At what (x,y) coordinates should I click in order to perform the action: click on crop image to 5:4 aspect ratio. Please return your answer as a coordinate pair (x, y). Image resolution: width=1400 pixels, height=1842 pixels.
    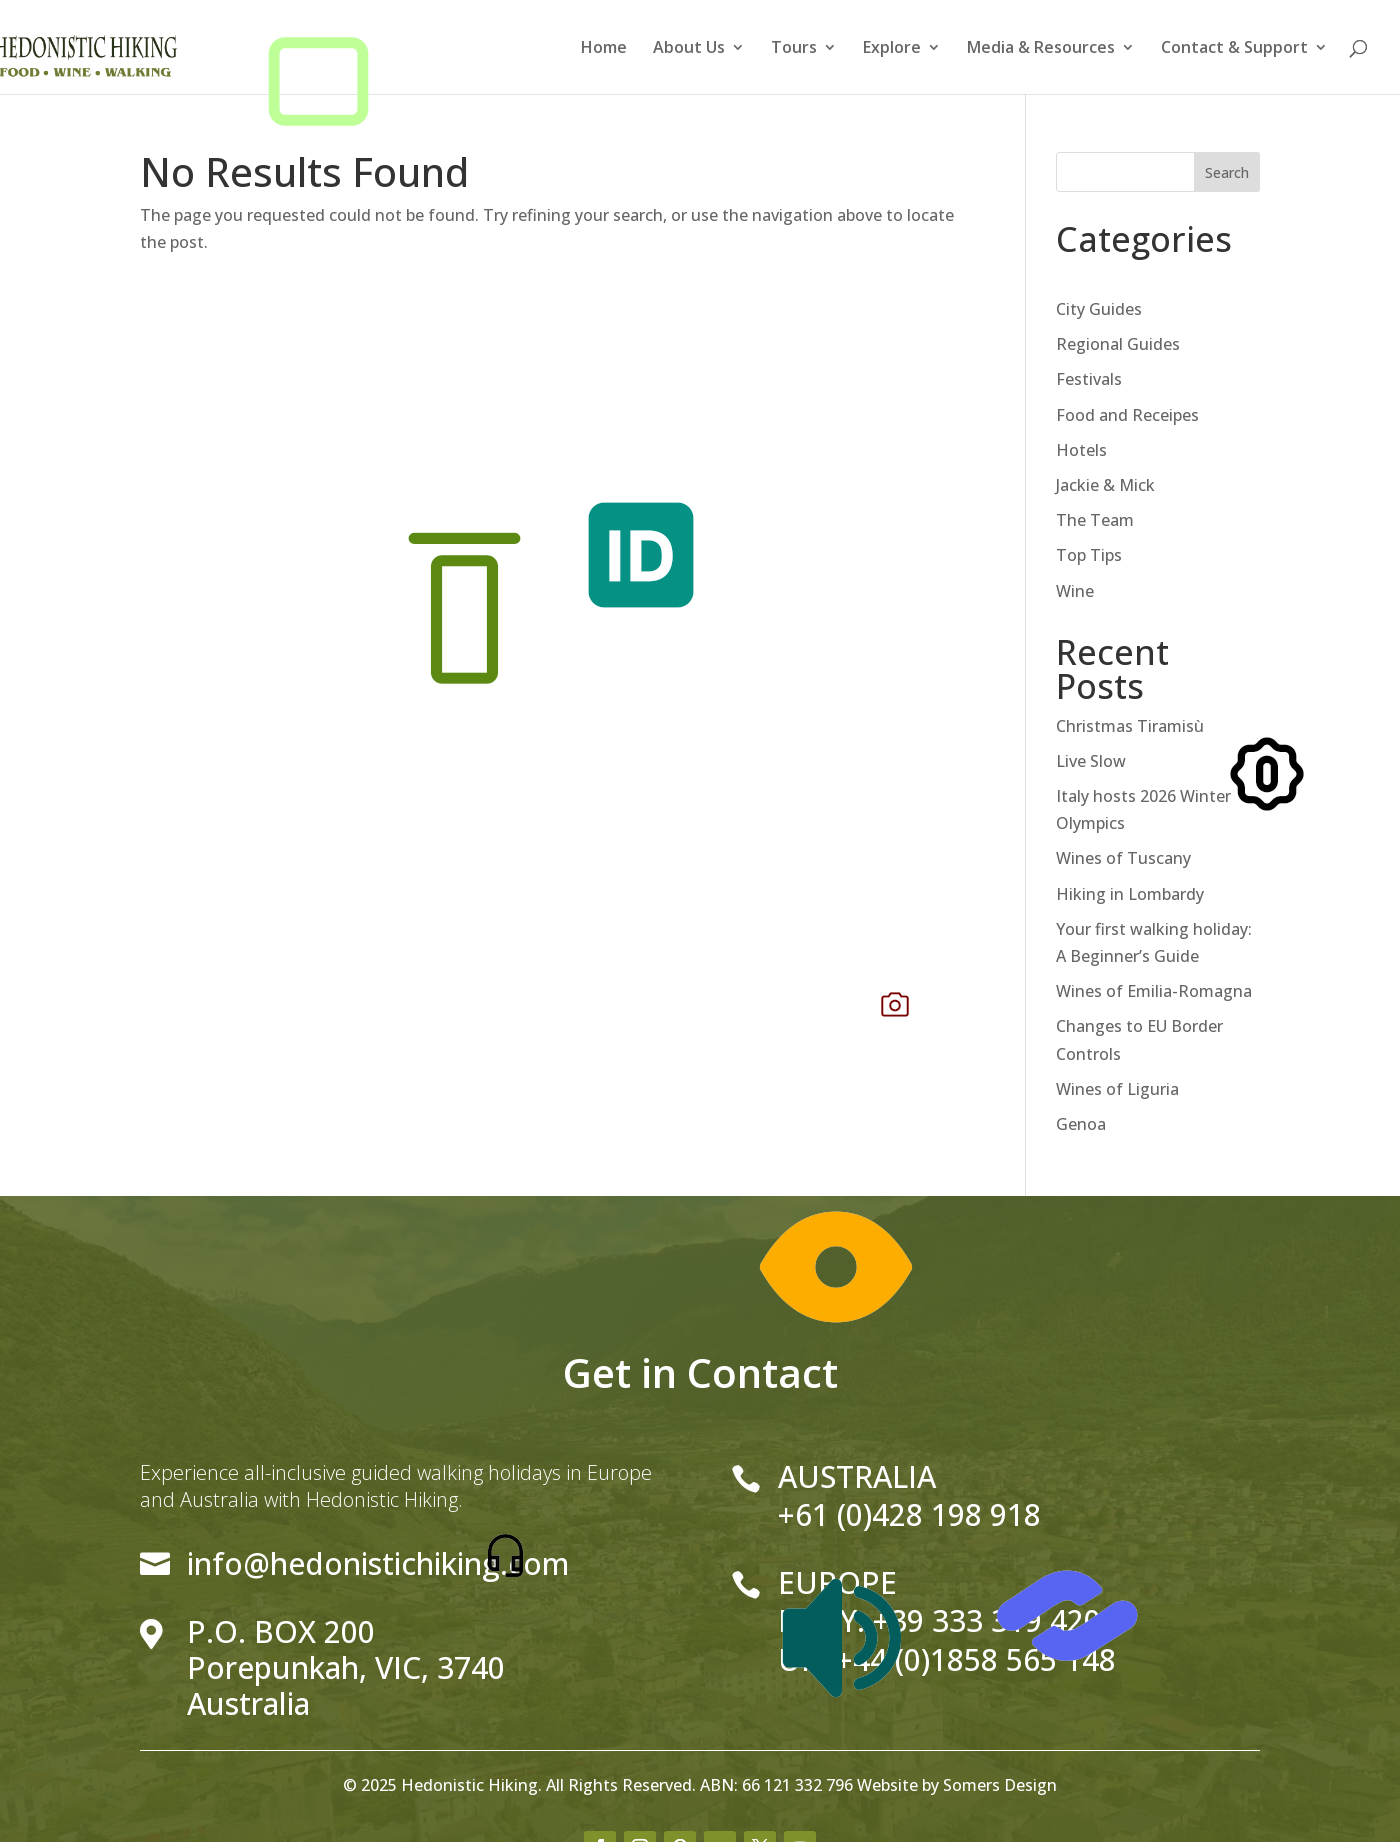
    Looking at the image, I should click on (318, 81).